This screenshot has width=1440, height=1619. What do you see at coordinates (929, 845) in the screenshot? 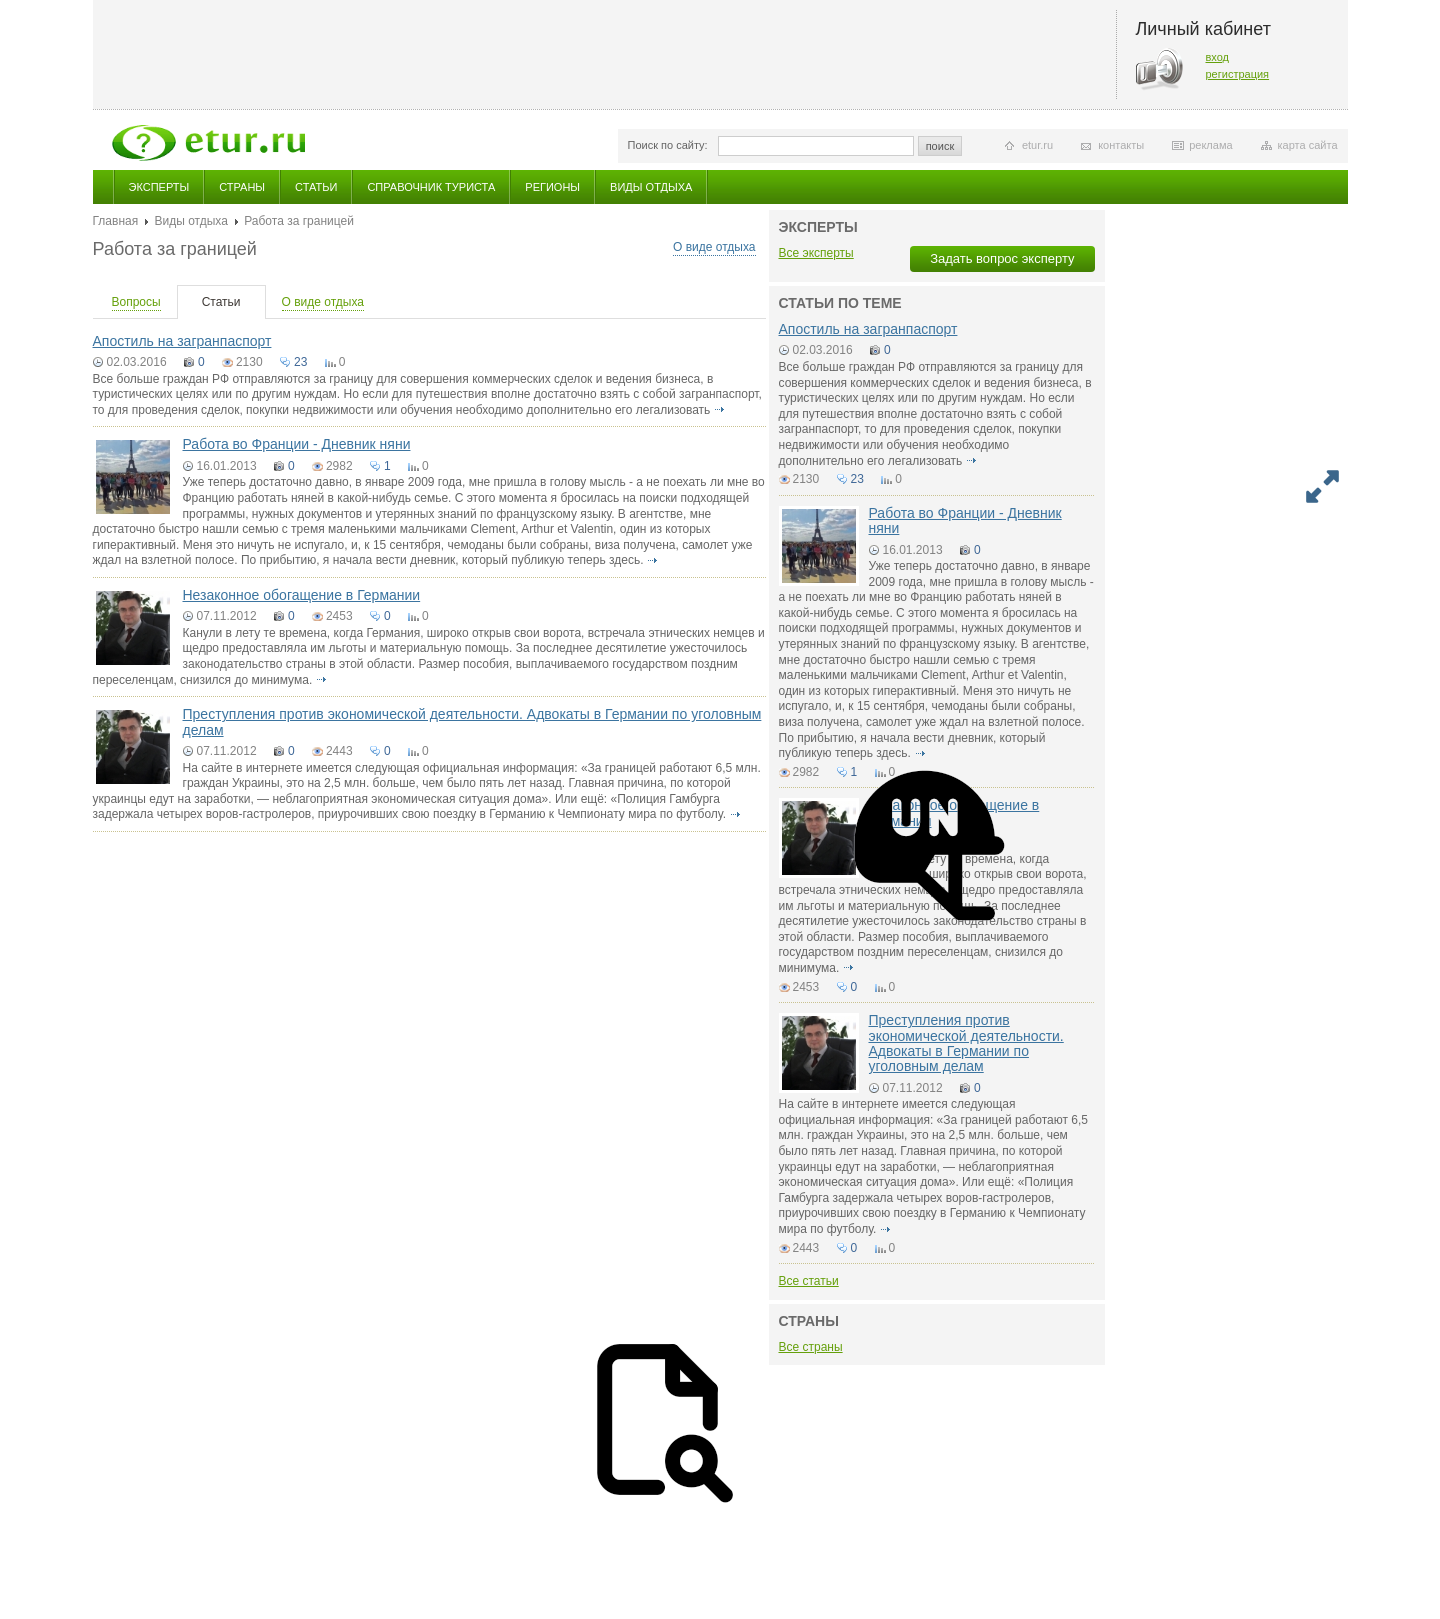
I see `indicates united nations peacekeeping forces` at bounding box center [929, 845].